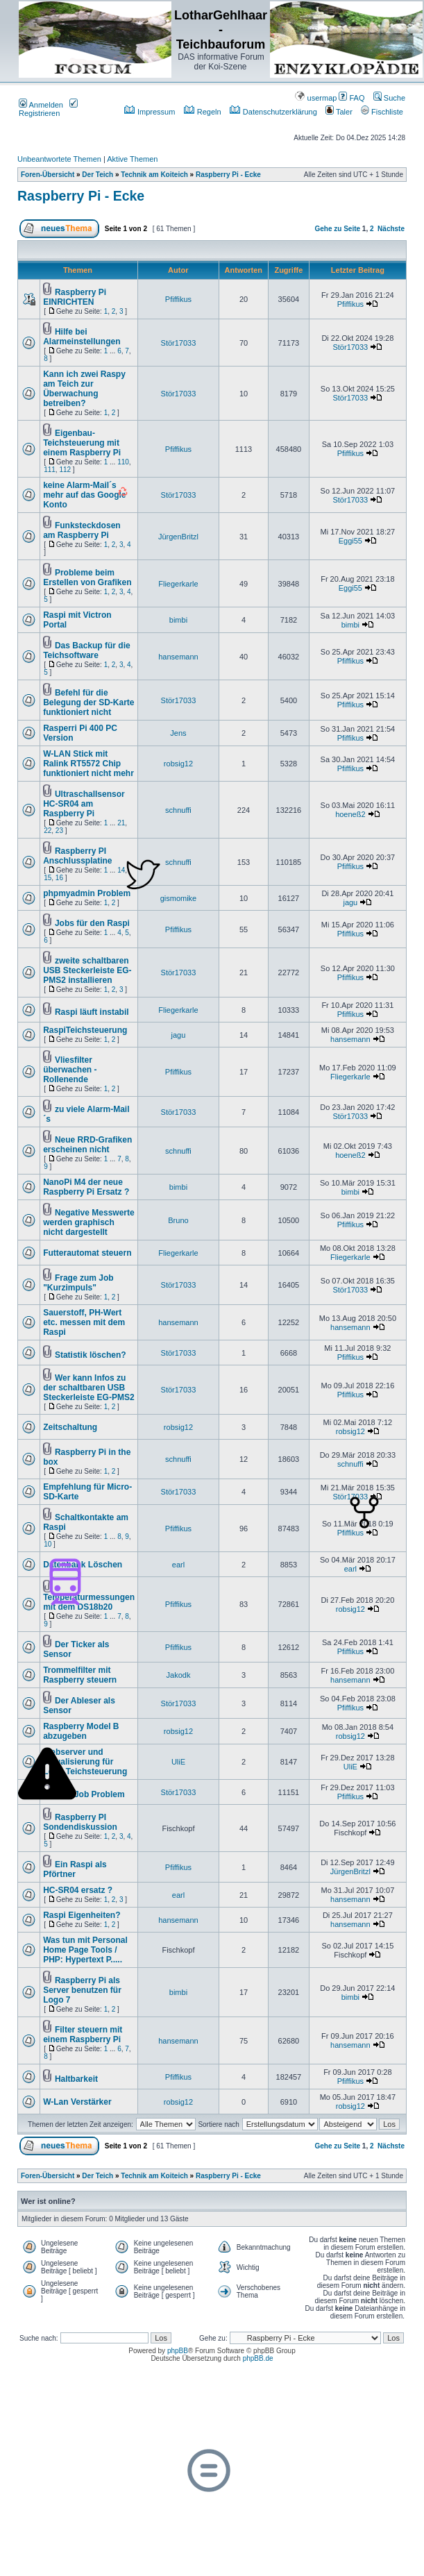 The image size is (424, 2576). I want to click on fork this repository, so click(364, 1513).